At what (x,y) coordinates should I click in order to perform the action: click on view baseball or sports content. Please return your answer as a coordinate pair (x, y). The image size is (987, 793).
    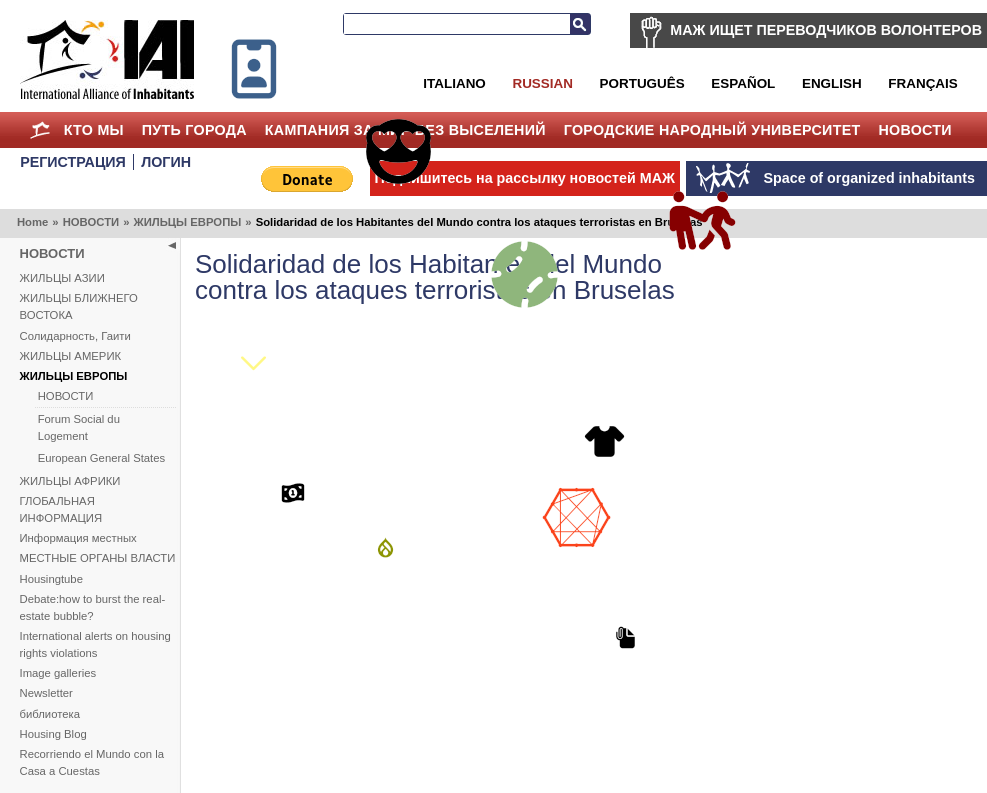
    Looking at the image, I should click on (524, 274).